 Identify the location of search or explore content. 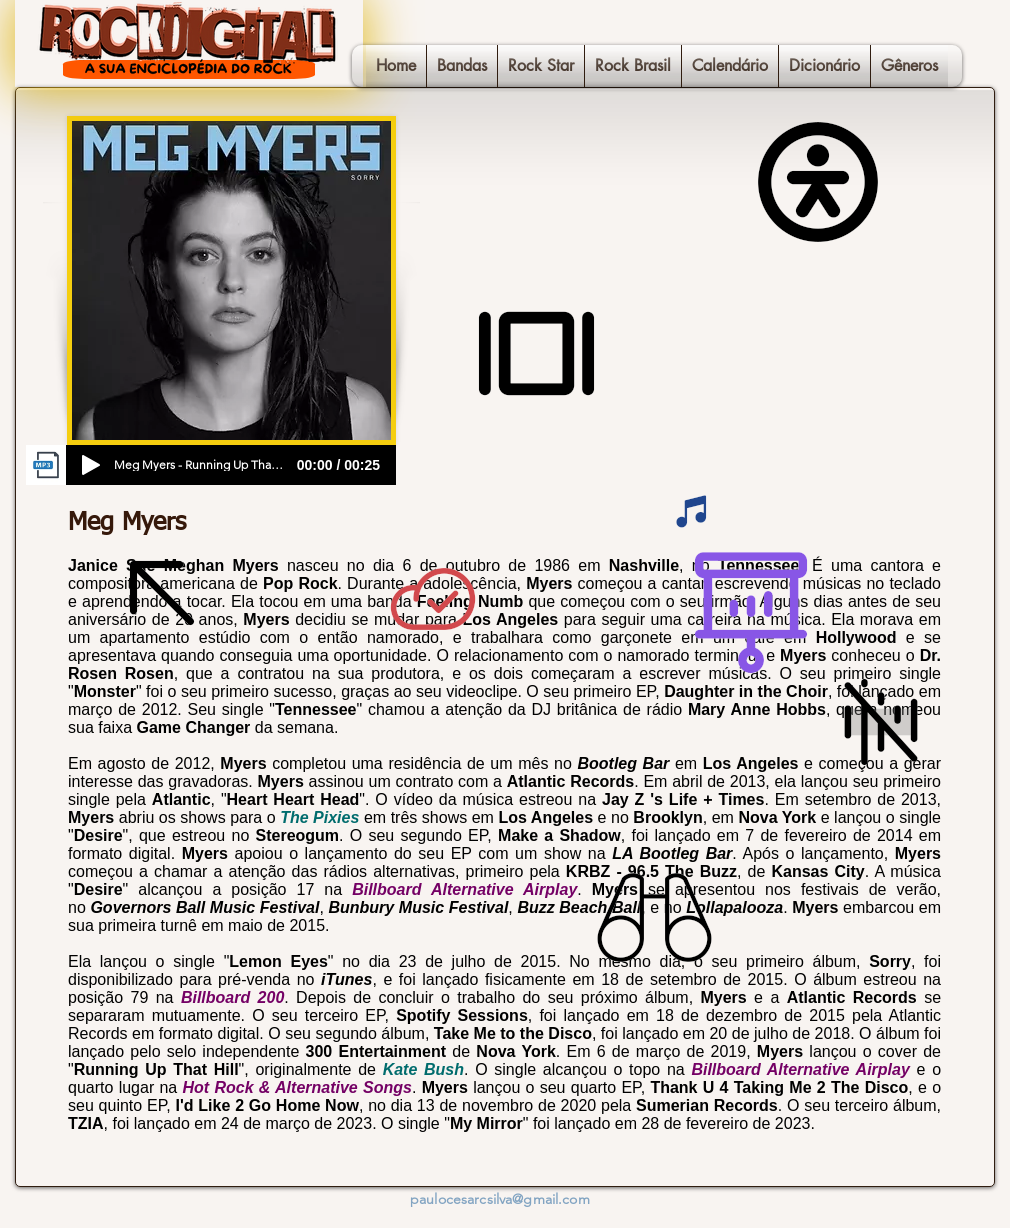
(654, 917).